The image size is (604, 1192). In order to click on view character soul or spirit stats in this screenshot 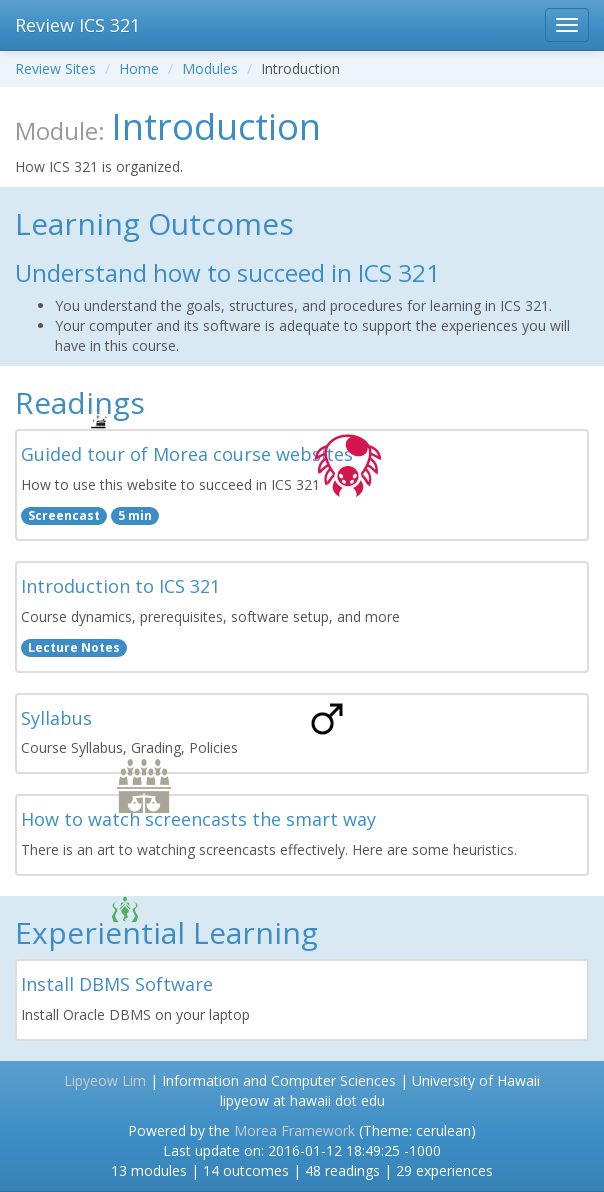, I will do `click(125, 909)`.